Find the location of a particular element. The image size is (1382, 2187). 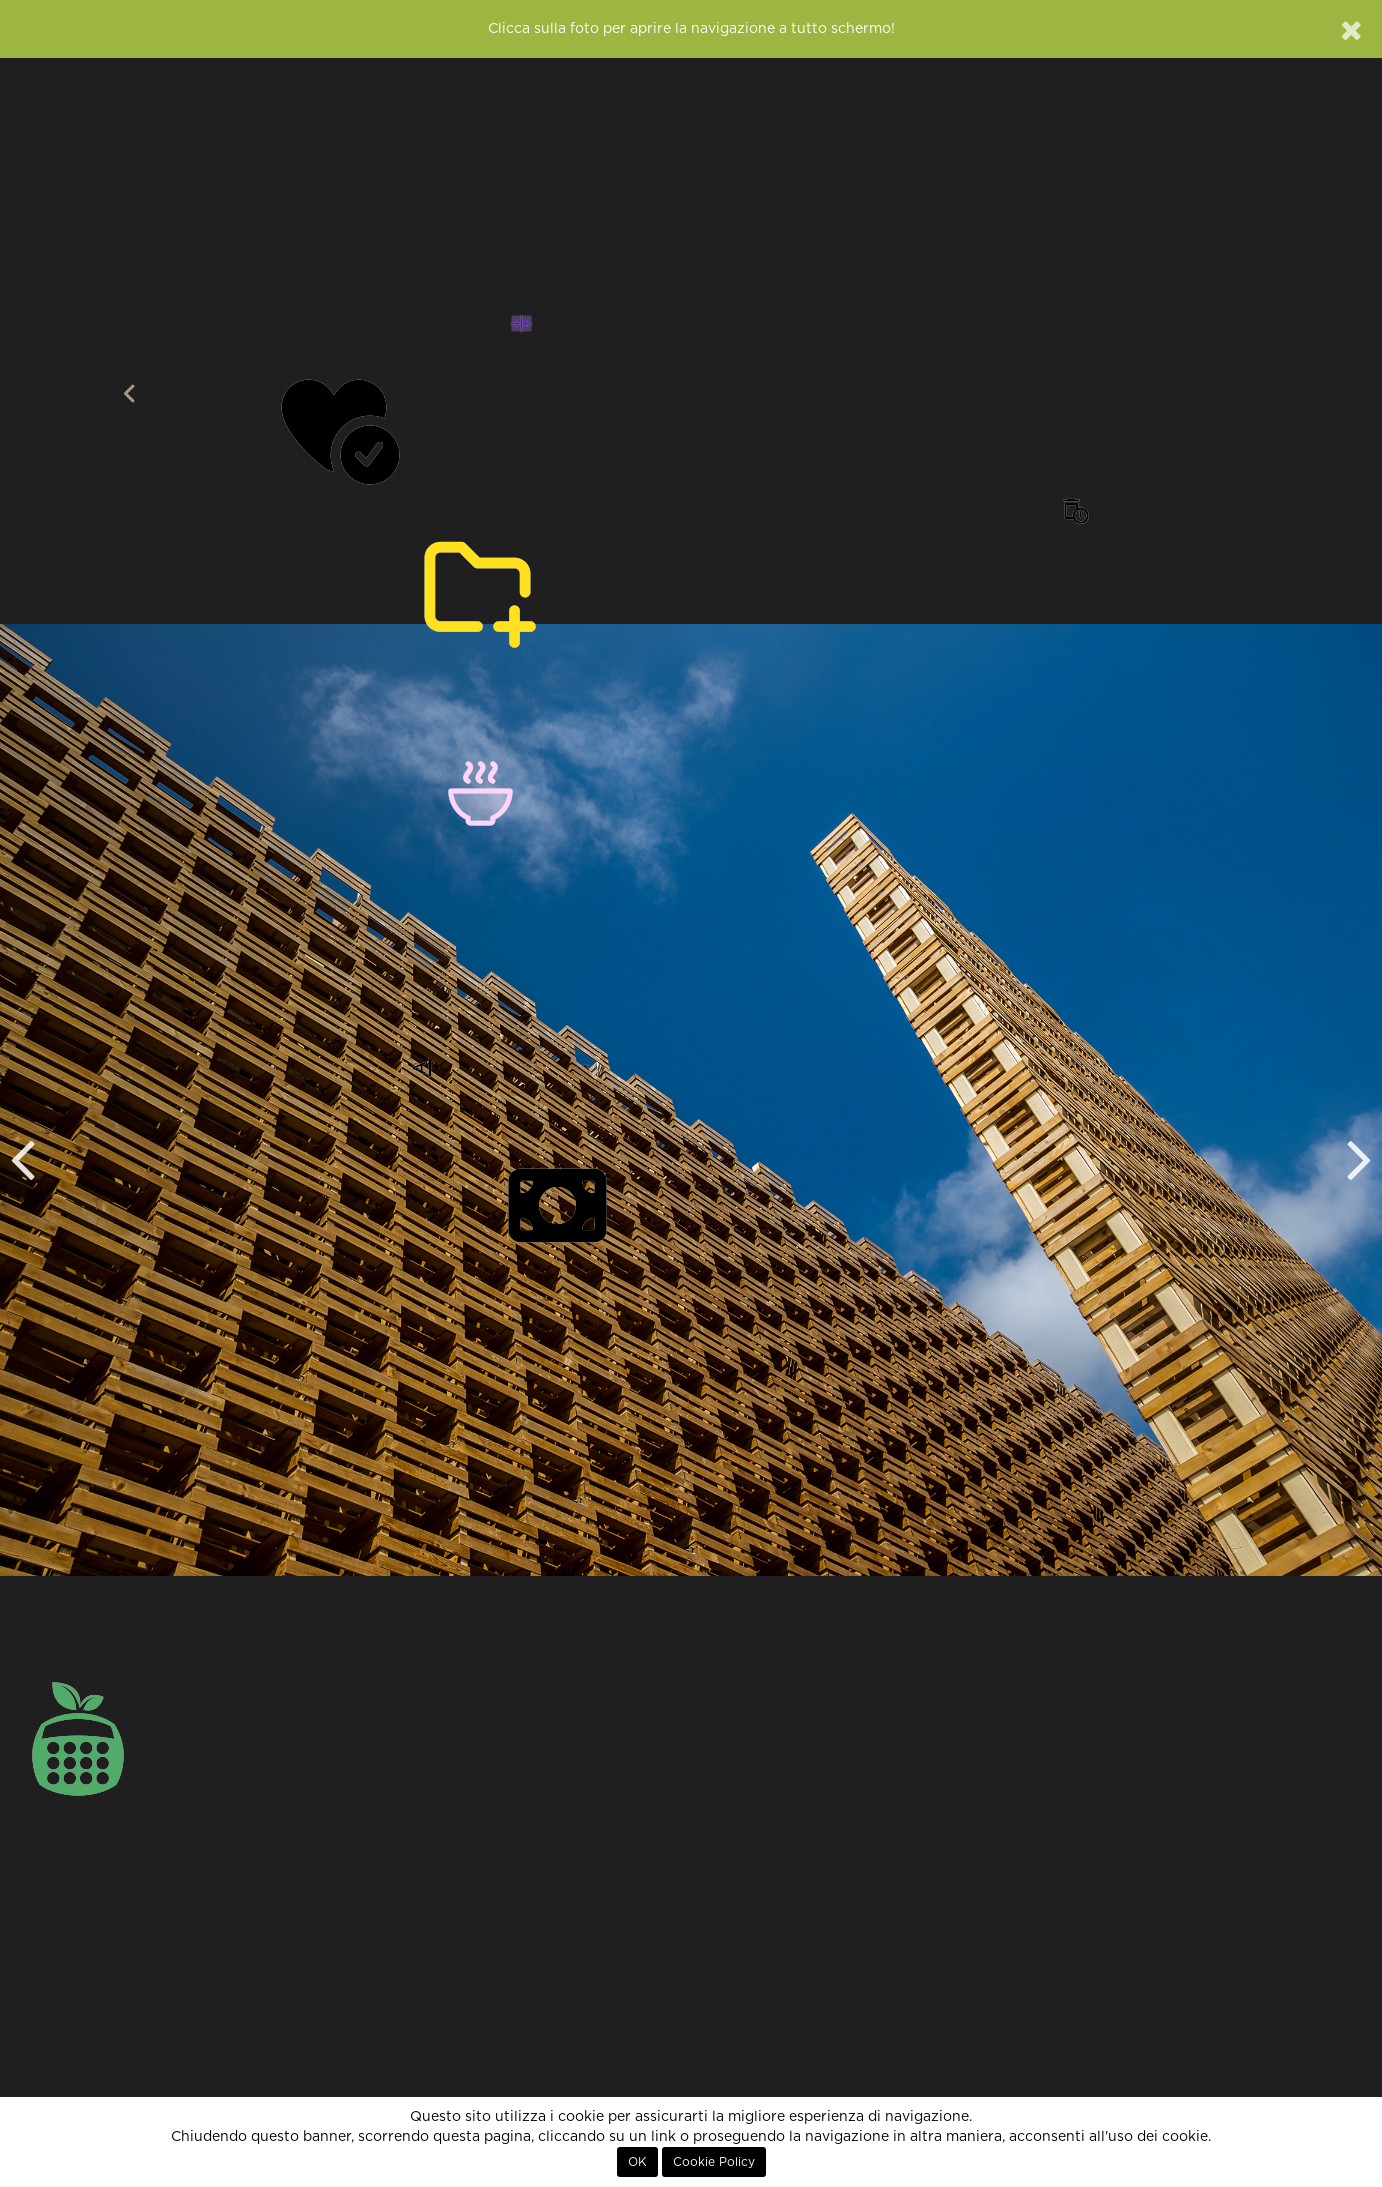

enable auto-delete for items after a set time is located at coordinates (1076, 511).